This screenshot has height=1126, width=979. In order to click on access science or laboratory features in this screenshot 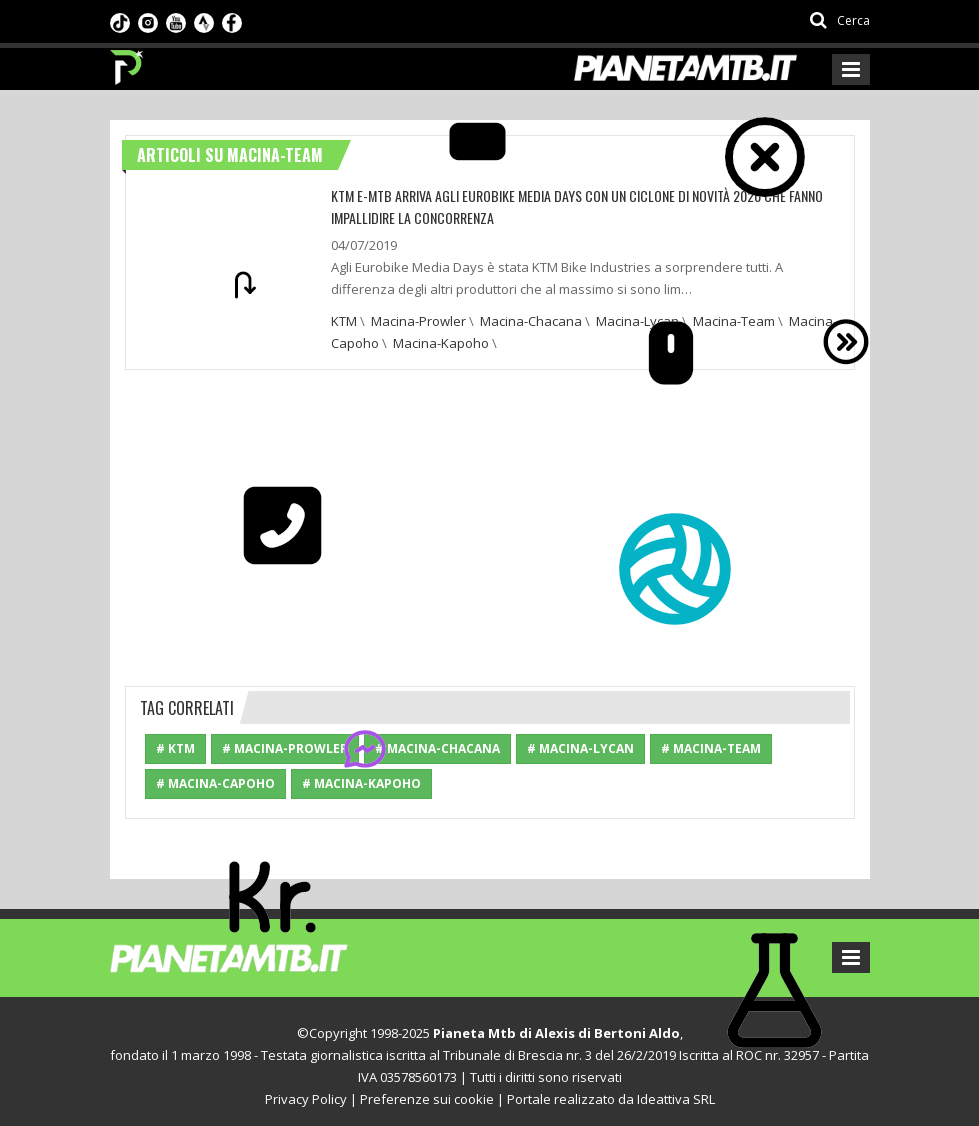, I will do `click(774, 990)`.